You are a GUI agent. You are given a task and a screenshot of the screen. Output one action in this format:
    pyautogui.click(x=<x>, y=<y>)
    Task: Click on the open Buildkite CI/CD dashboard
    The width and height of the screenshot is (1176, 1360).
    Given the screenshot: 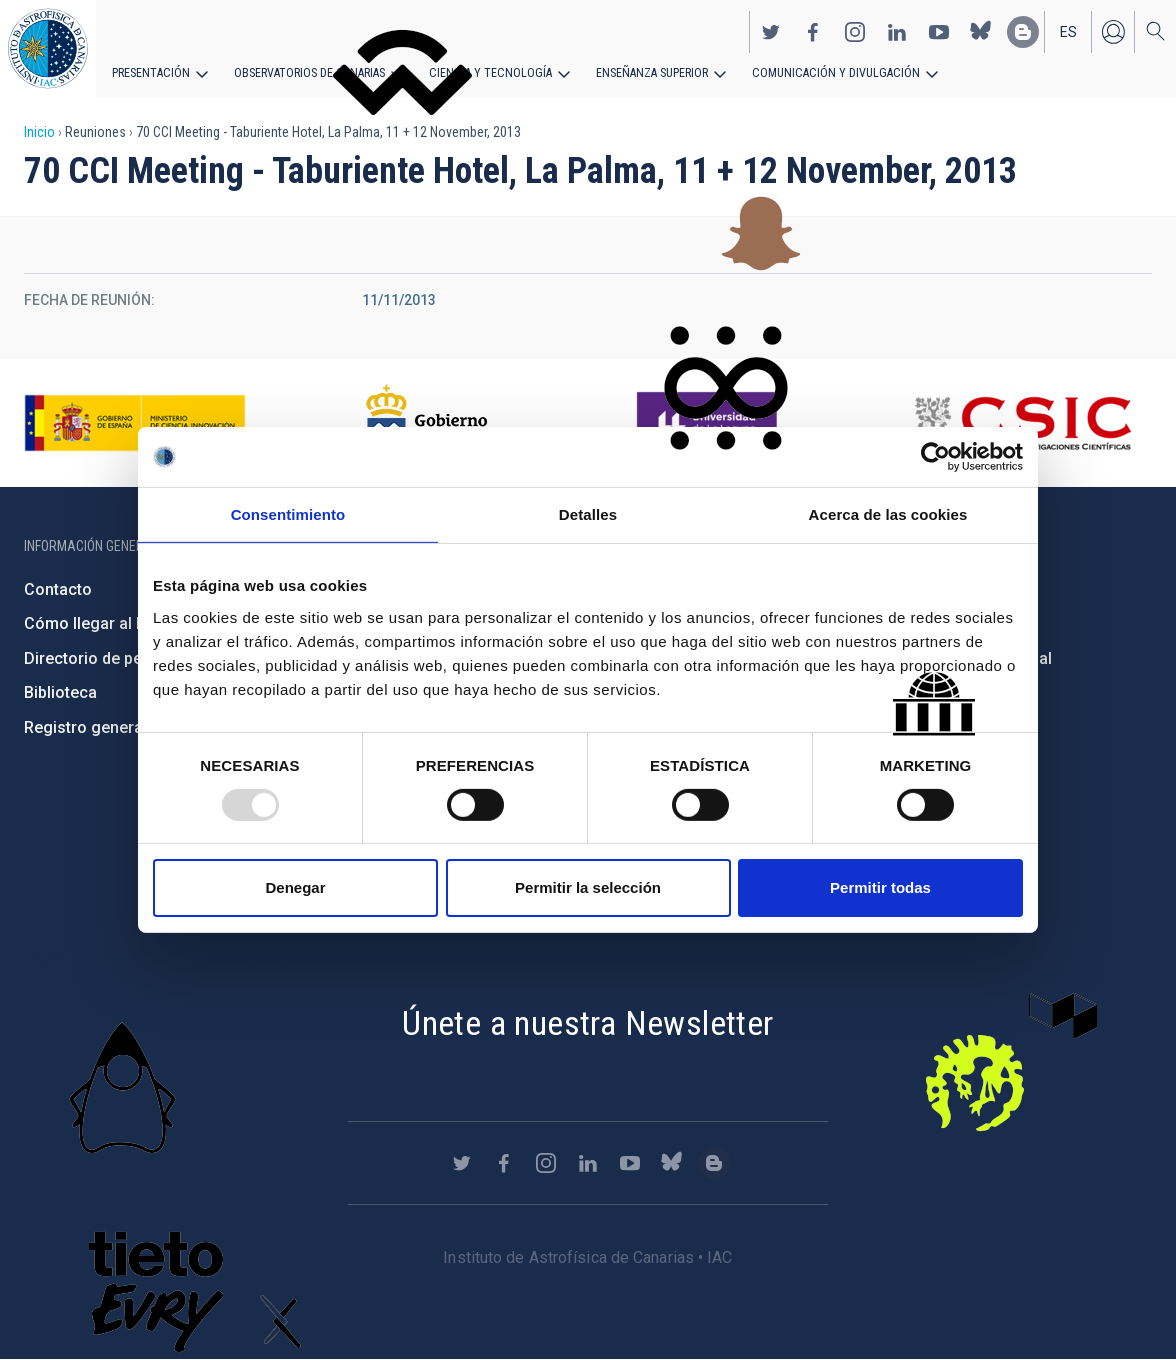 What is the action you would take?
    pyautogui.click(x=1063, y=1016)
    